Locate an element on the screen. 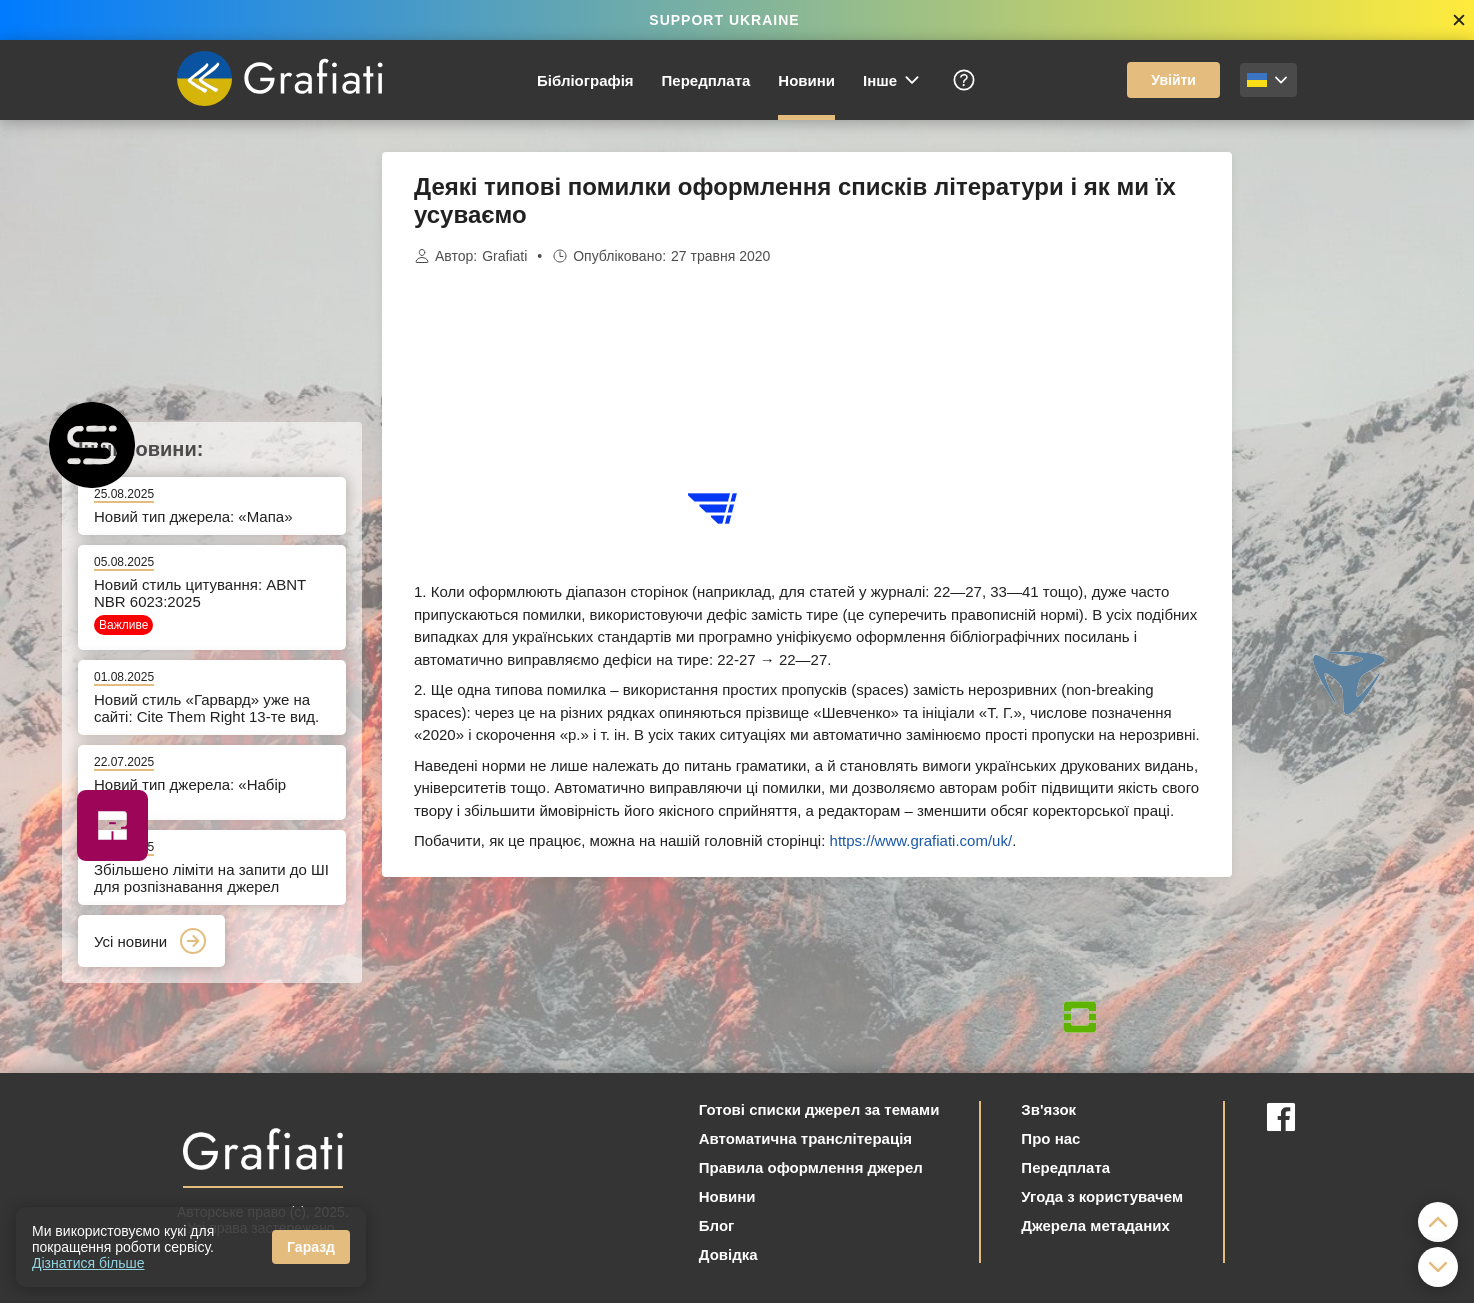  freenet brand logo is located at coordinates (1349, 683).